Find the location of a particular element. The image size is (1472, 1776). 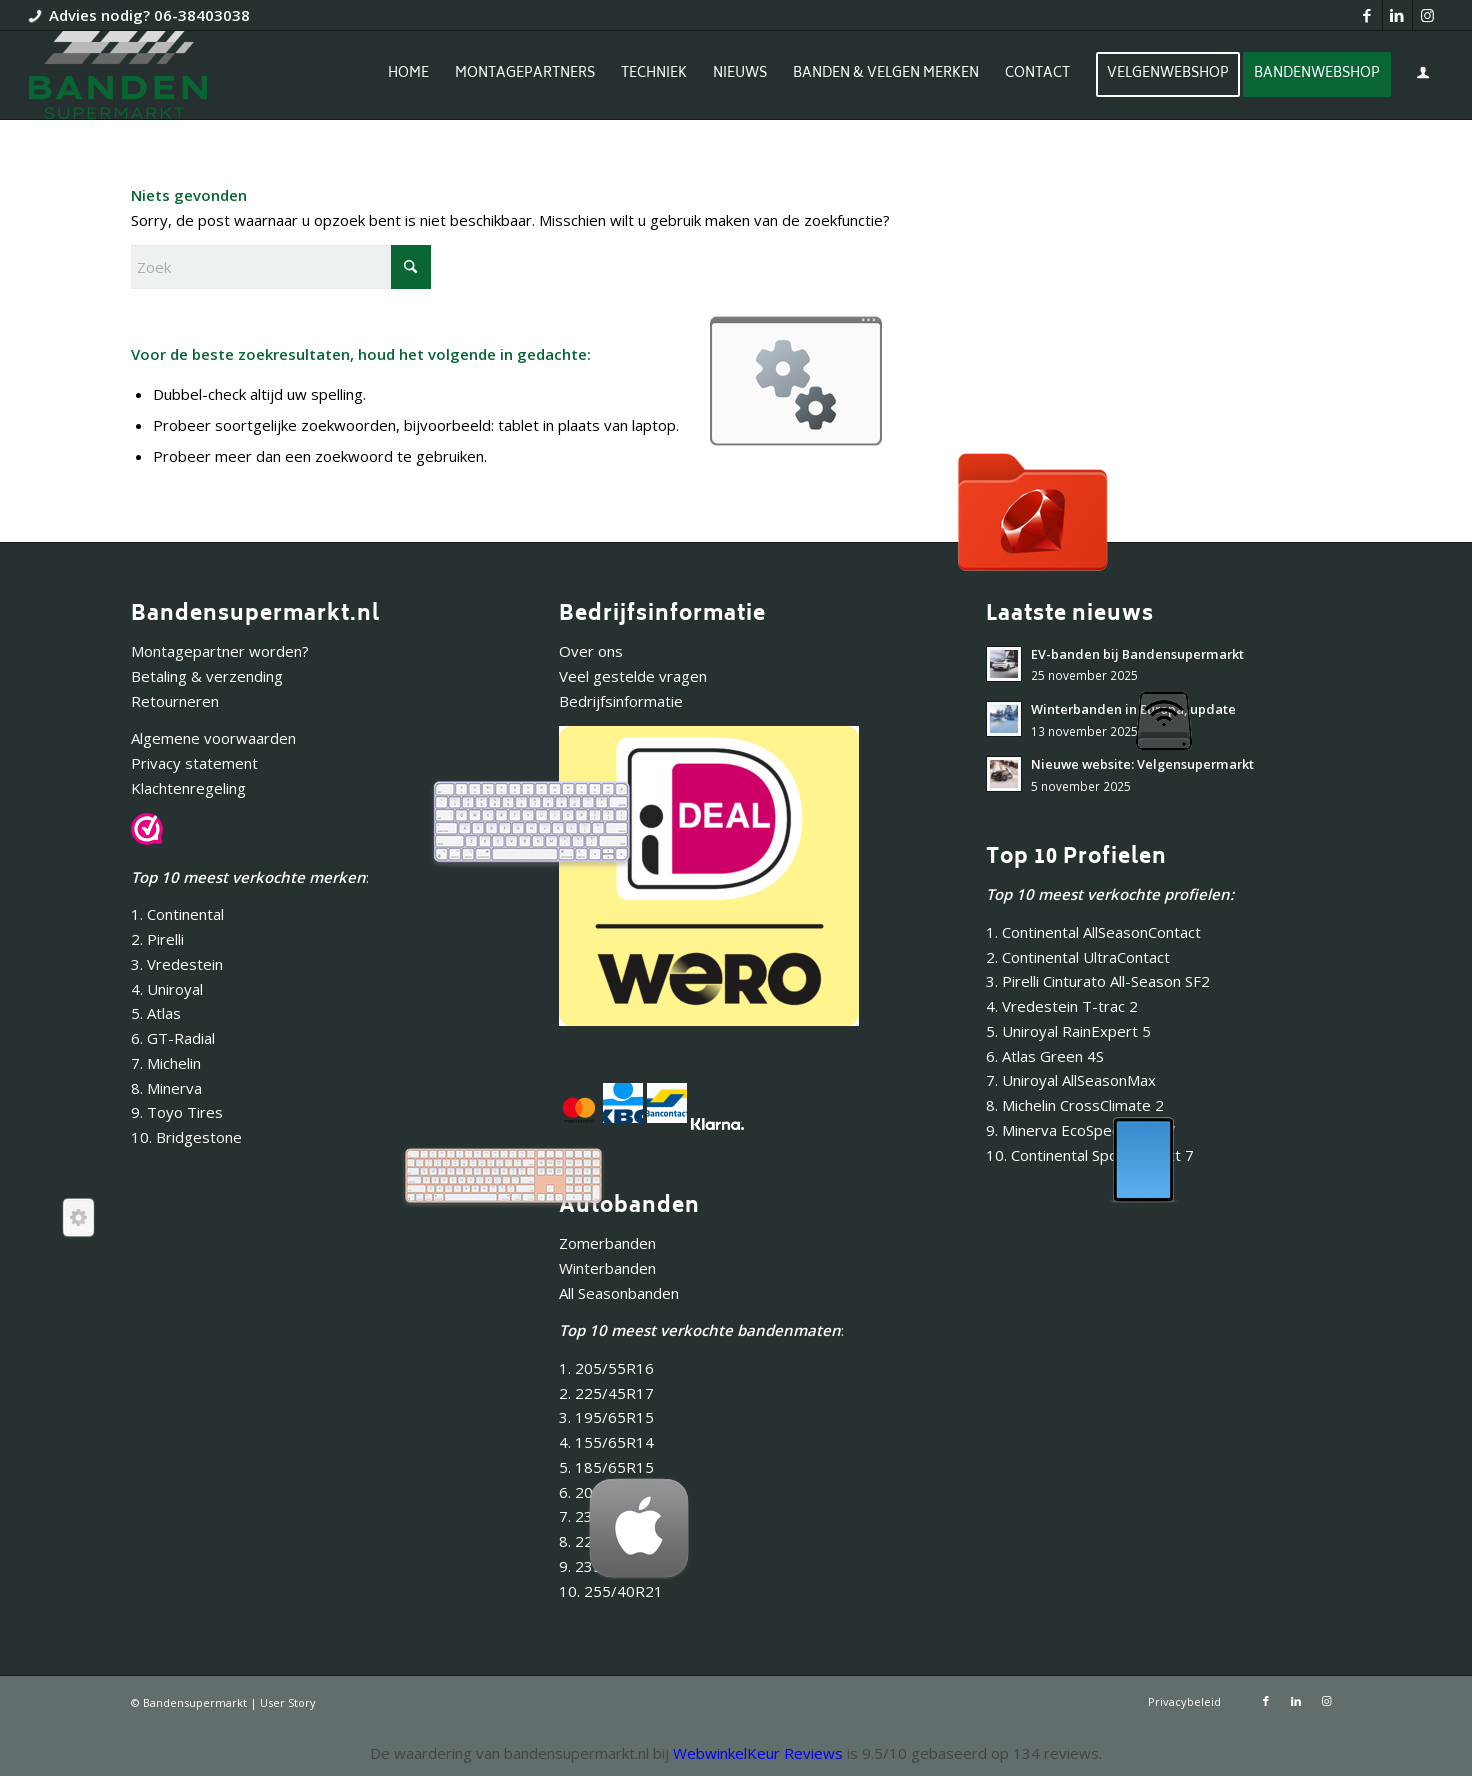

folder containing ruby programming files is located at coordinates (1032, 516).